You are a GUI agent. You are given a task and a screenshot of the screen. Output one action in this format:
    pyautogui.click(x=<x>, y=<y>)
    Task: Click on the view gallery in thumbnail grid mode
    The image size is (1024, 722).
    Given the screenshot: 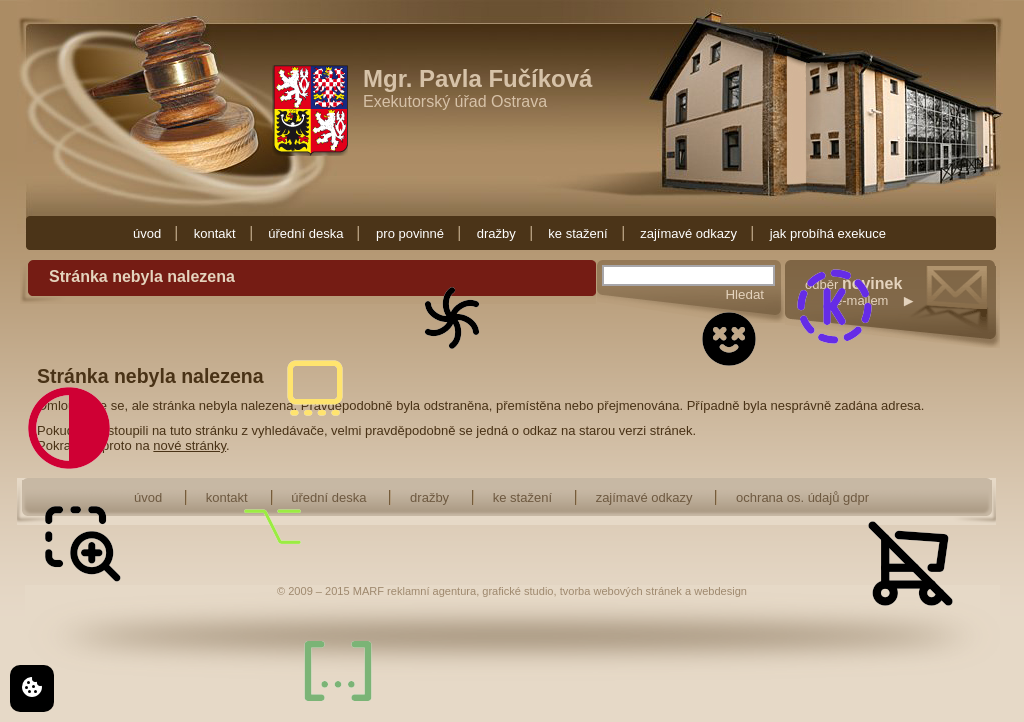 What is the action you would take?
    pyautogui.click(x=315, y=388)
    